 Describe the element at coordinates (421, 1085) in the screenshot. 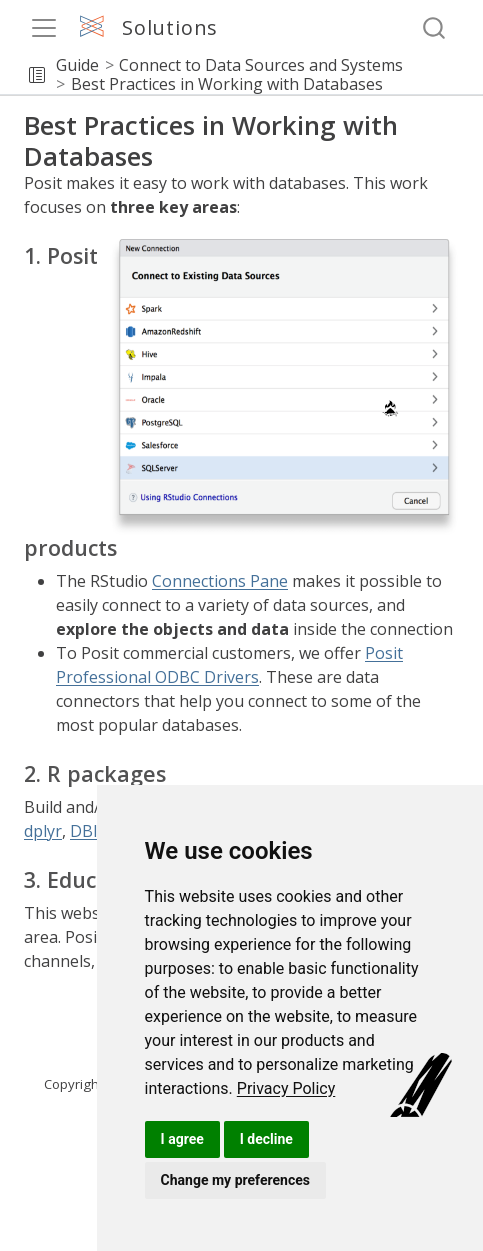

I see `wood or lumber resource in a crafting game` at that location.